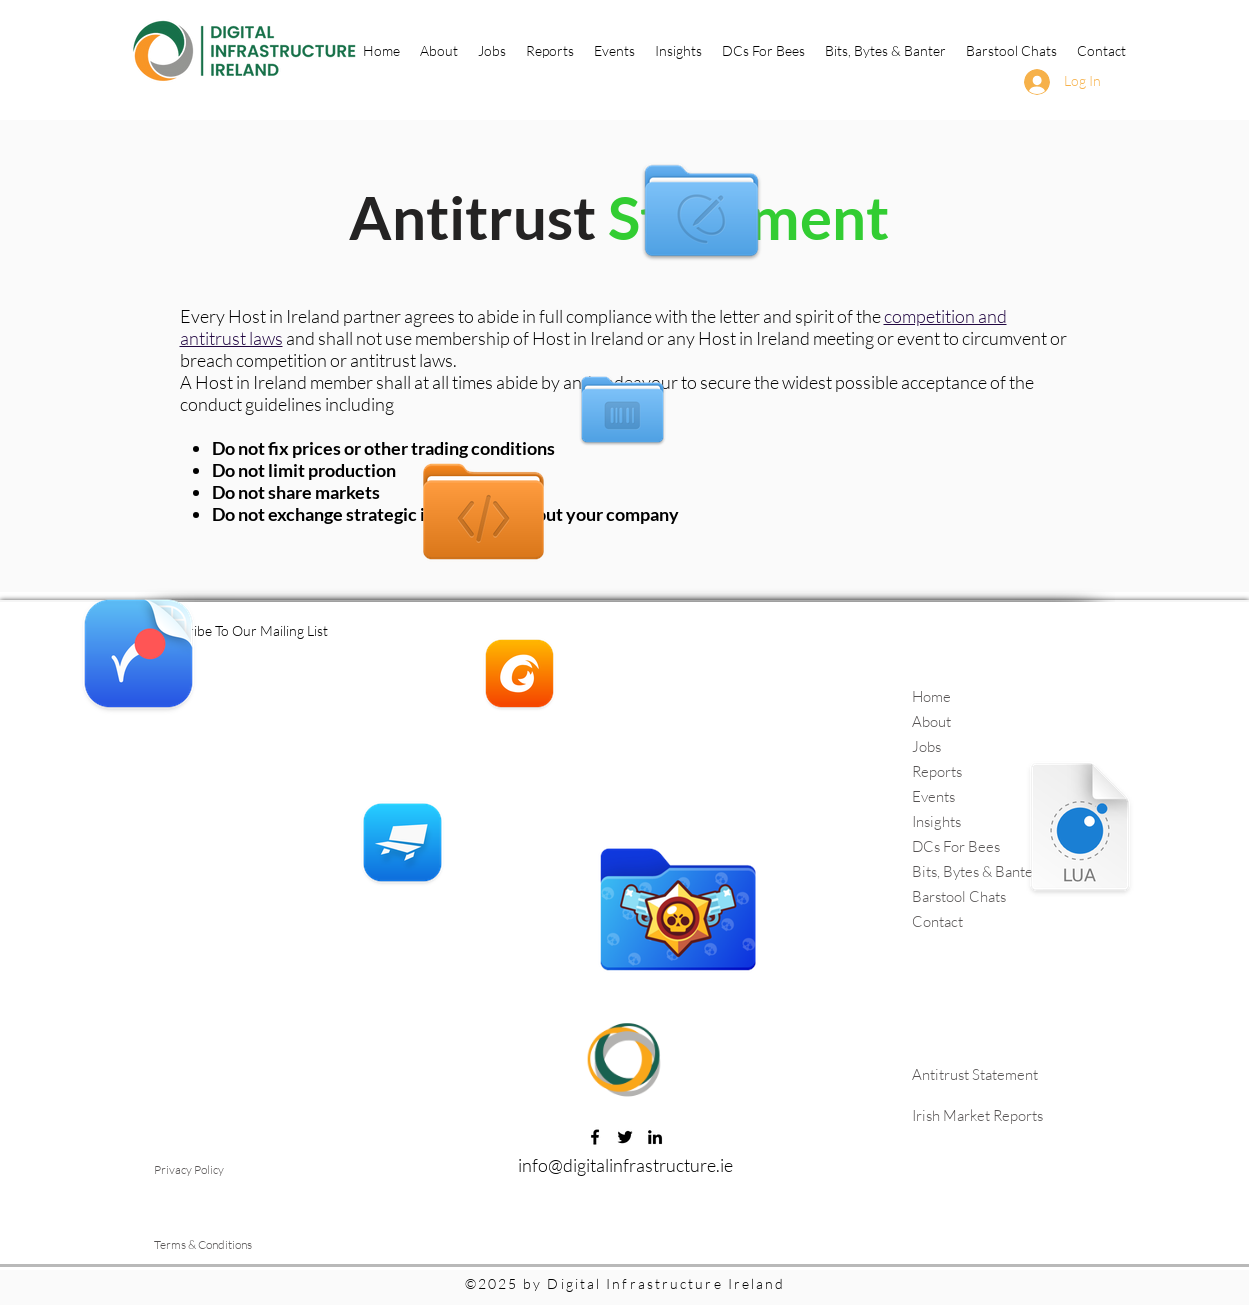  I want to click on open foxit reader app, so click(519, 673).